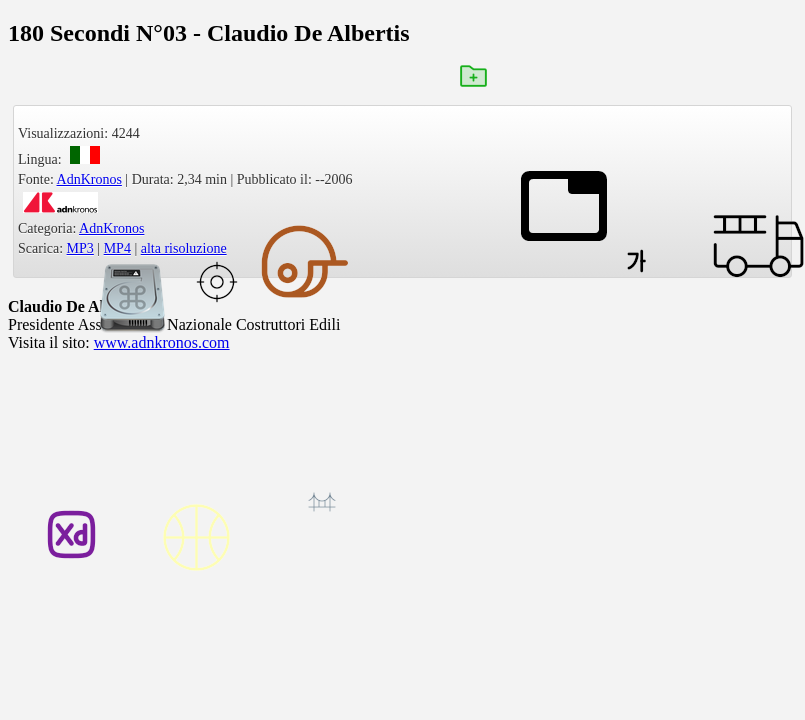  Describe the element at coordinates (322, 502) in the screenshot. I see `view bridge or crossing information` at that location.